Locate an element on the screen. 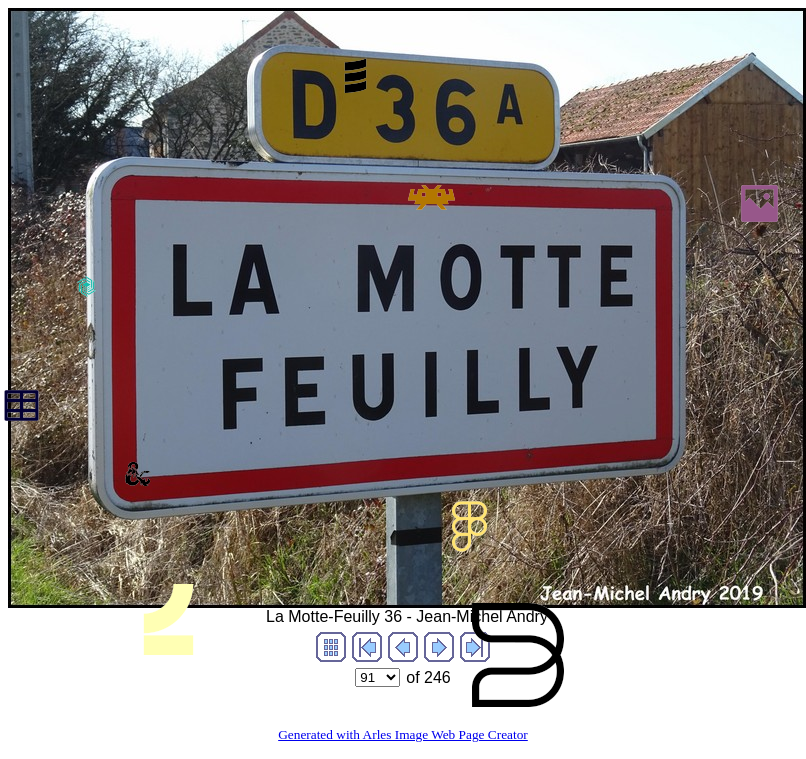 The image size is (806, 759). open RetroArch emulator app is located at coordinates (431, 197).